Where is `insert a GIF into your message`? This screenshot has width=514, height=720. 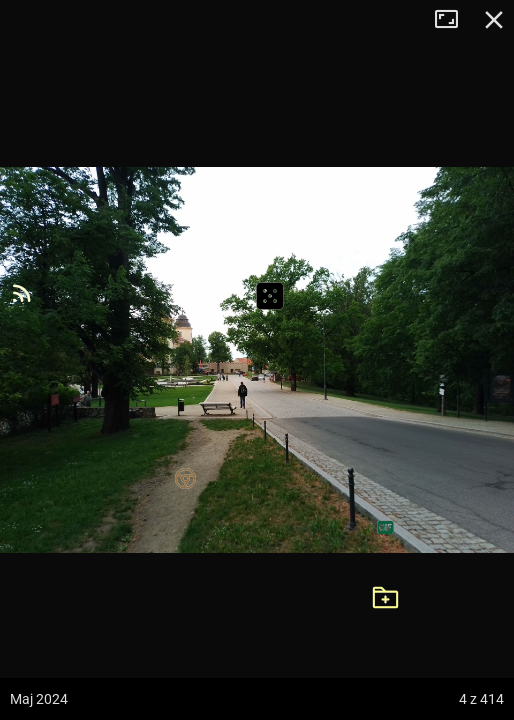
insert a GIF into your message is located at coordinates (385, 527).